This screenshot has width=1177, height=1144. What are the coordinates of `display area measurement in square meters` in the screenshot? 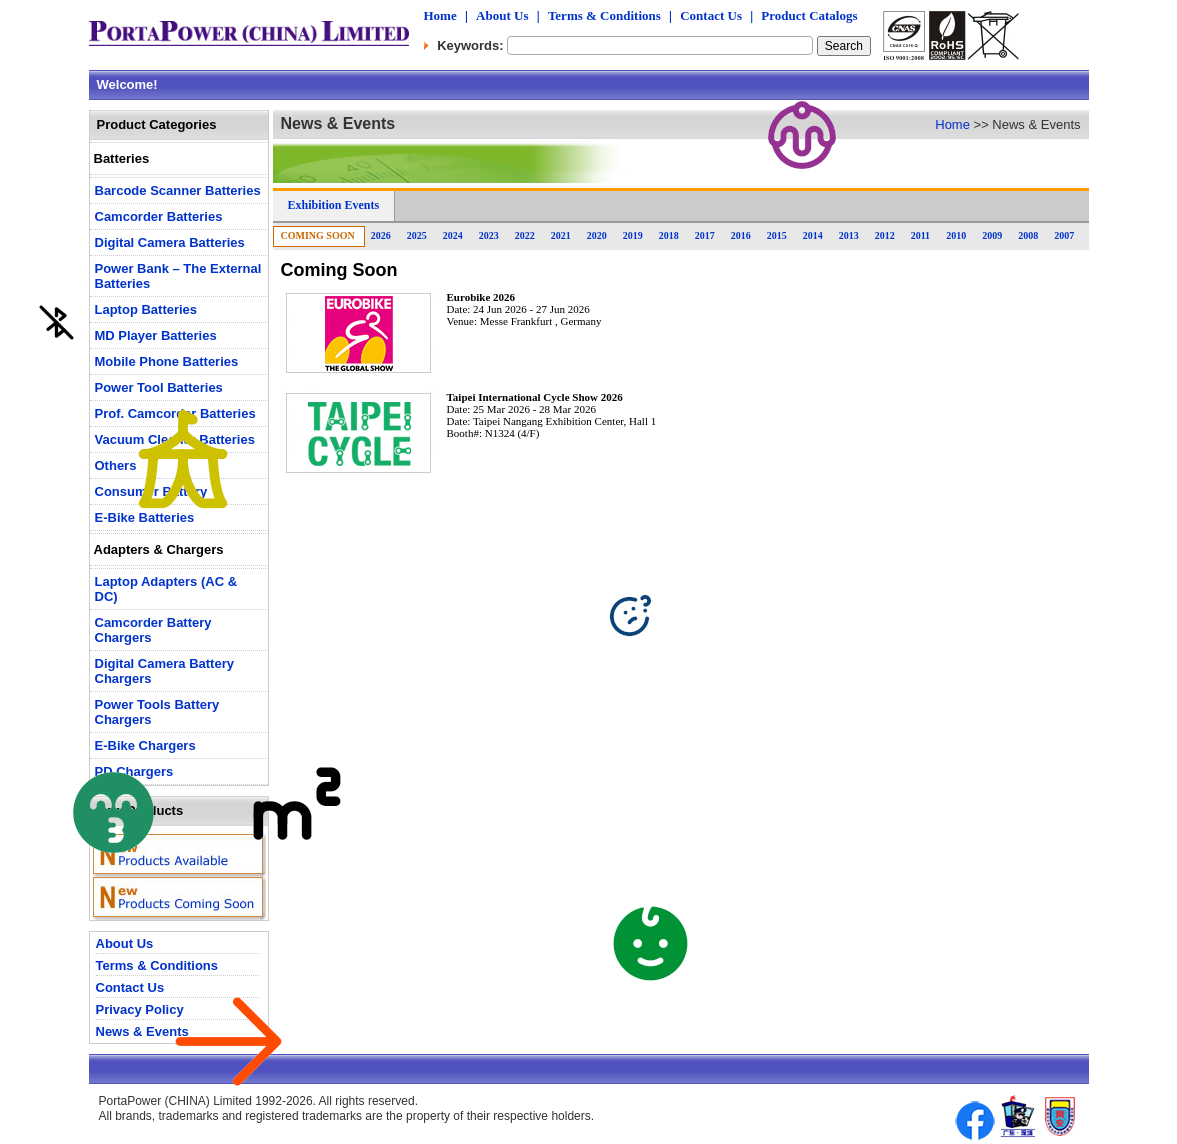 It's located at (297, 806).